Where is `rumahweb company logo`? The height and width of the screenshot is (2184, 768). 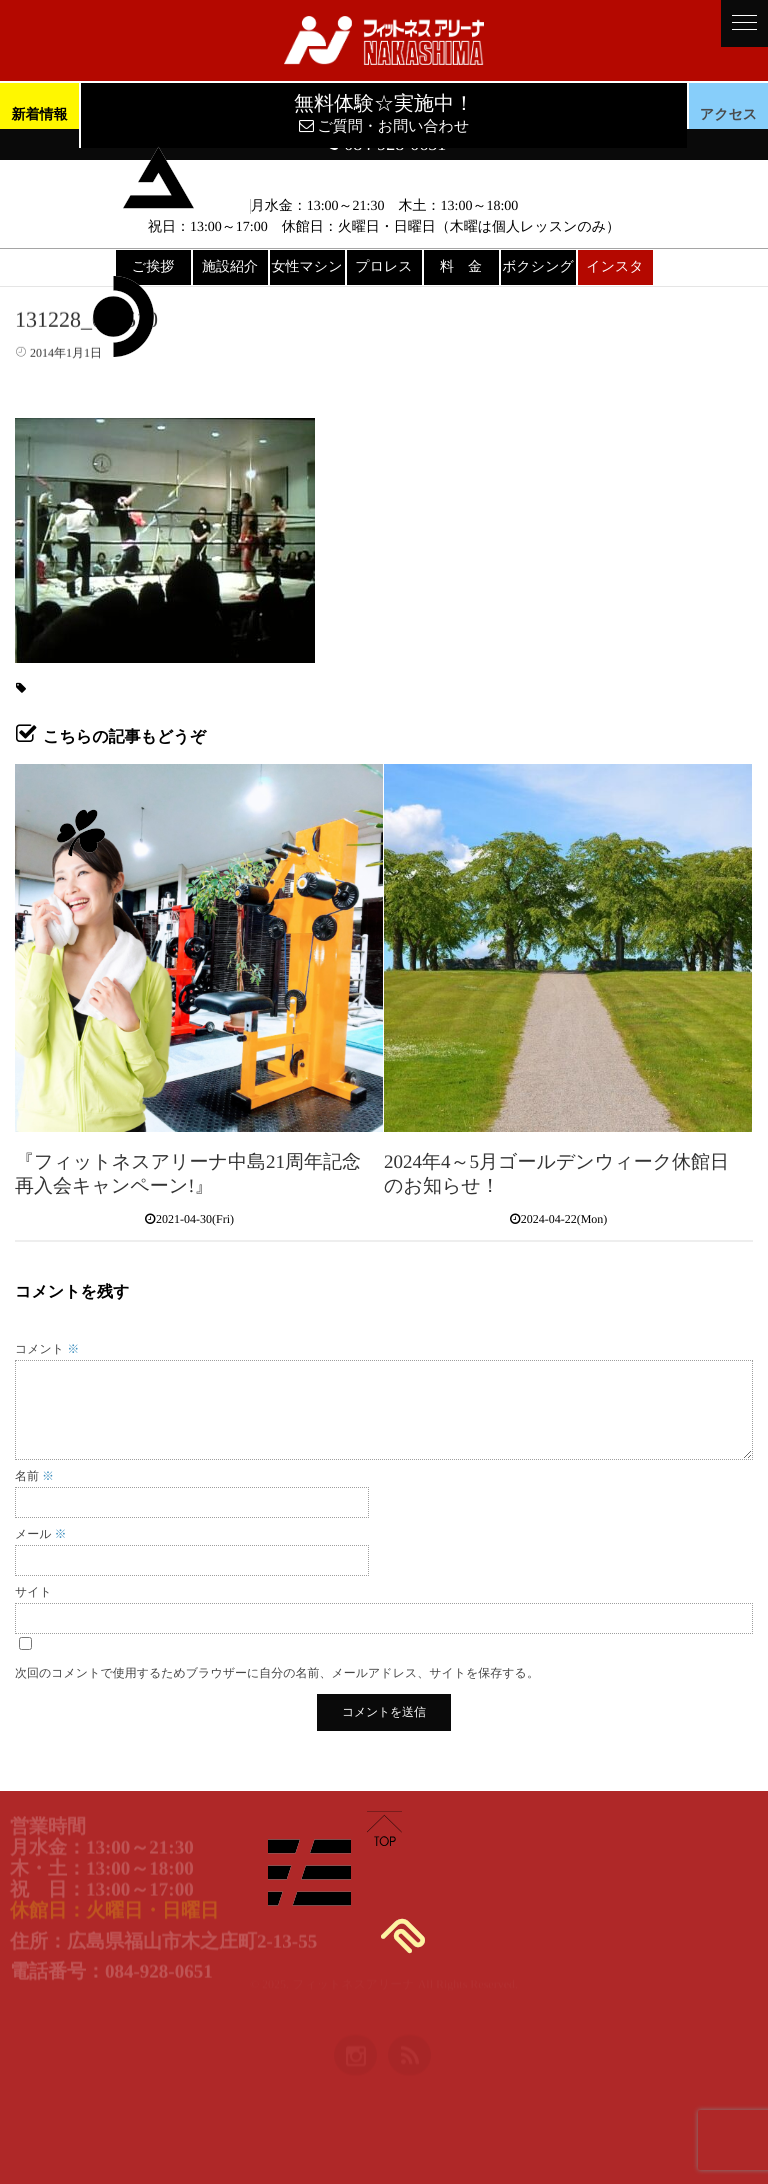
rumahweb company logo is located at coordinates (403, 1936).